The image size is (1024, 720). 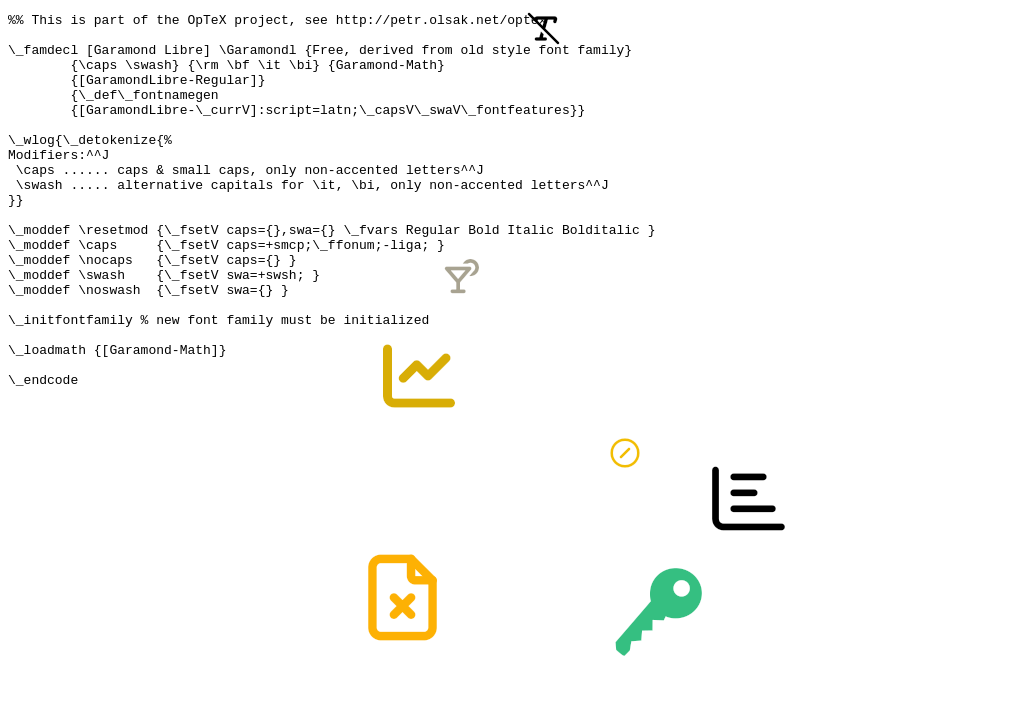 What do you see at coordinates (748, 498) in the screenshot?
I see `view analytics or statistics` at bounding box center [748, 498].